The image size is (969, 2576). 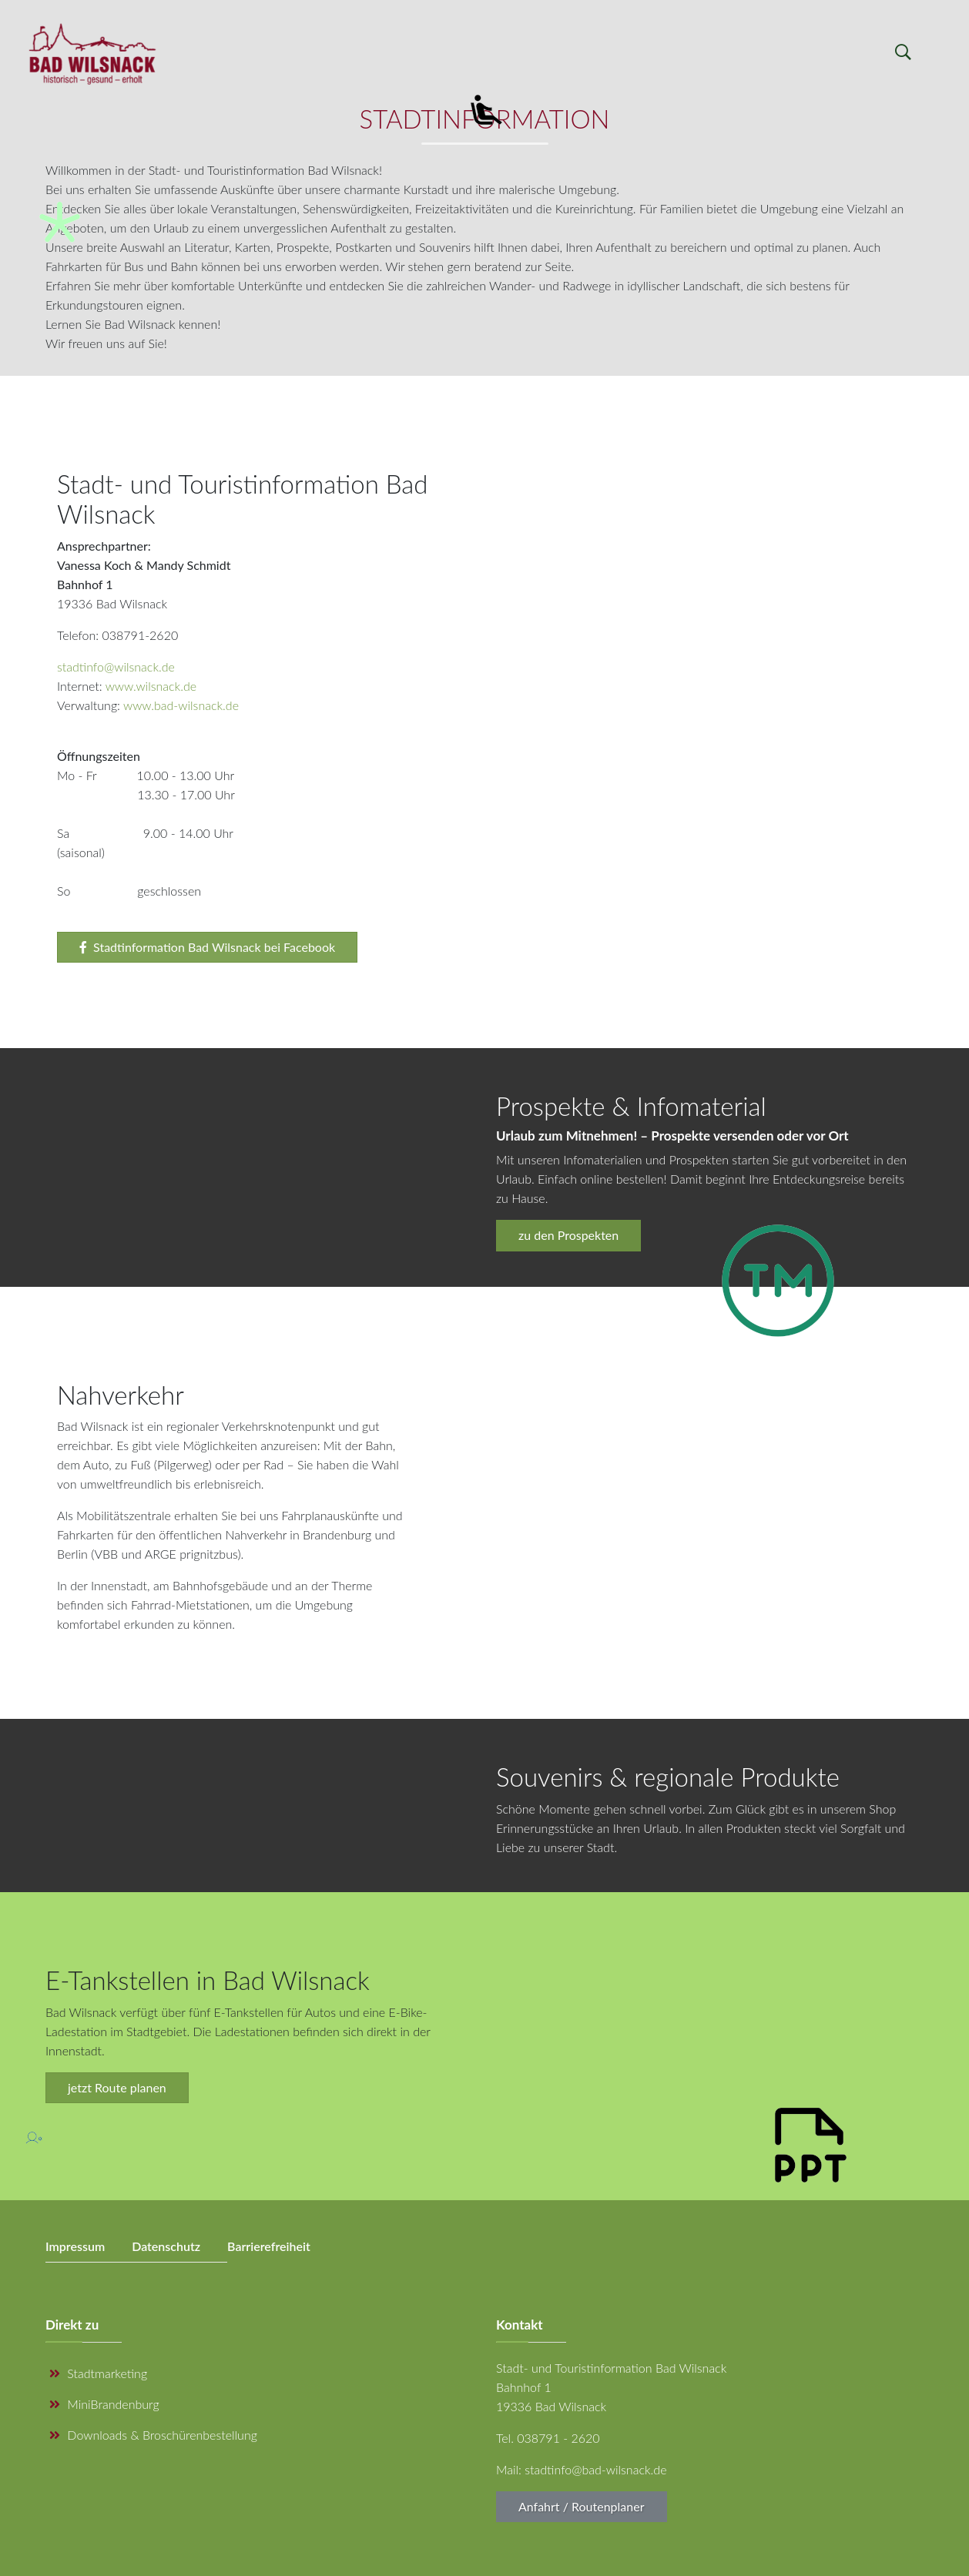 I want to click on select extra legroom seating option, so click(x=486, y=110).